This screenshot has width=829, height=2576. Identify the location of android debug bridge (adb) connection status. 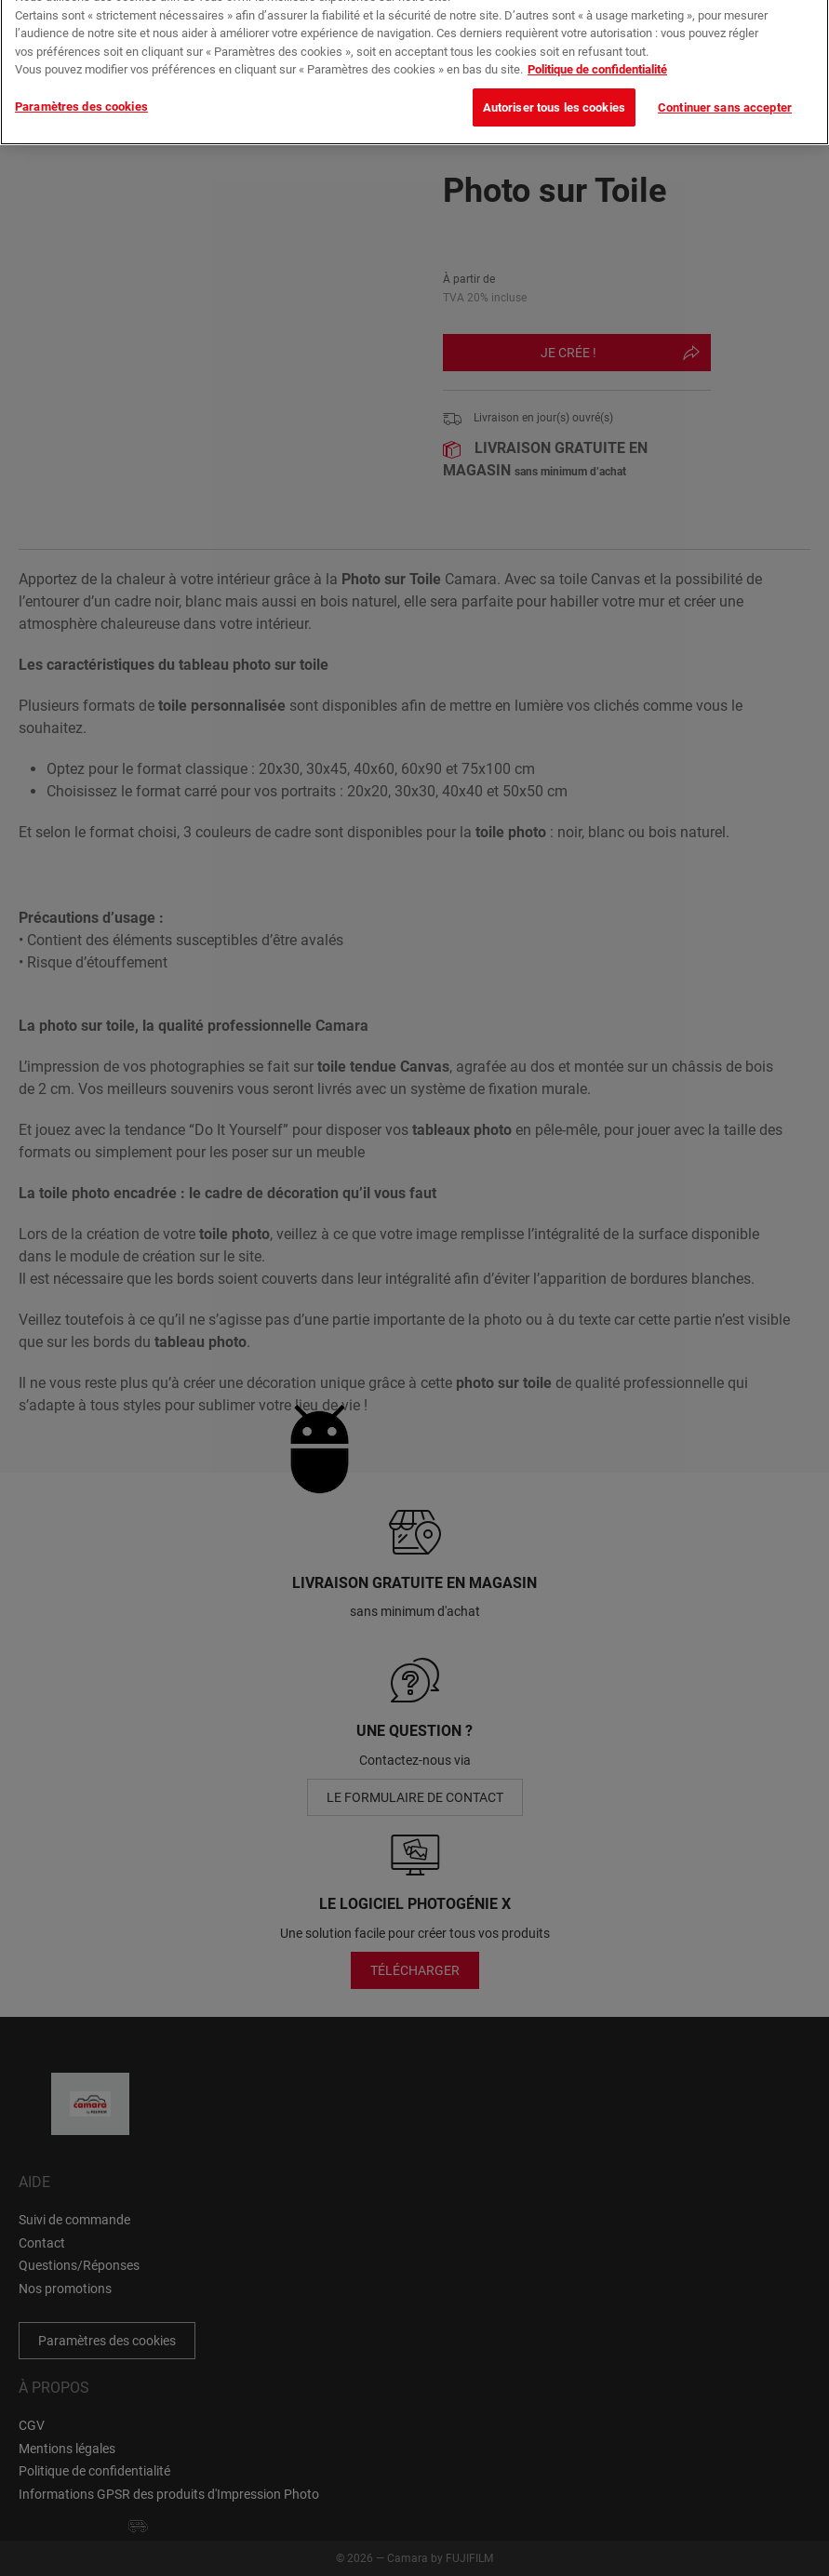
(319, 1448).